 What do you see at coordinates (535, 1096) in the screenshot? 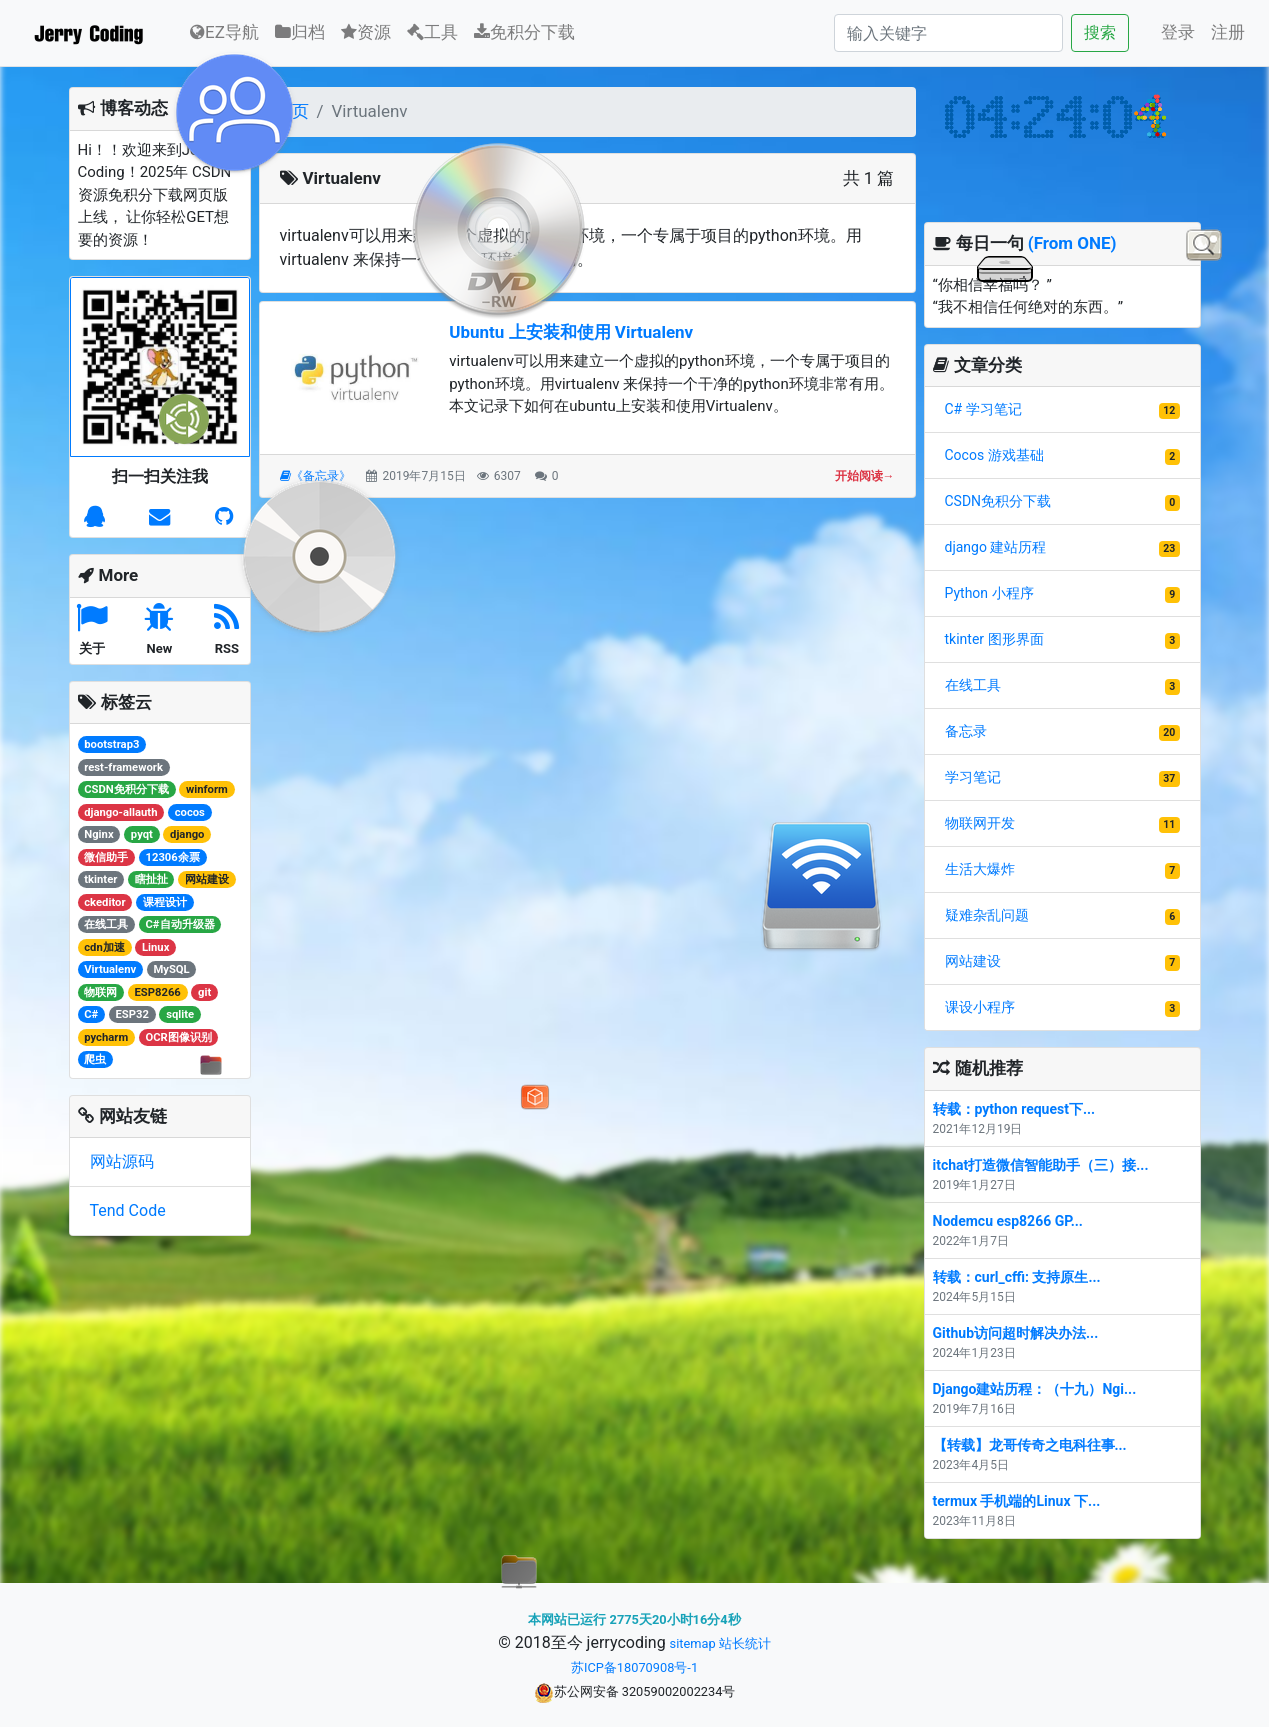
I see `open a 3D model file in OBJ format` at bounding box center [535, 1096].